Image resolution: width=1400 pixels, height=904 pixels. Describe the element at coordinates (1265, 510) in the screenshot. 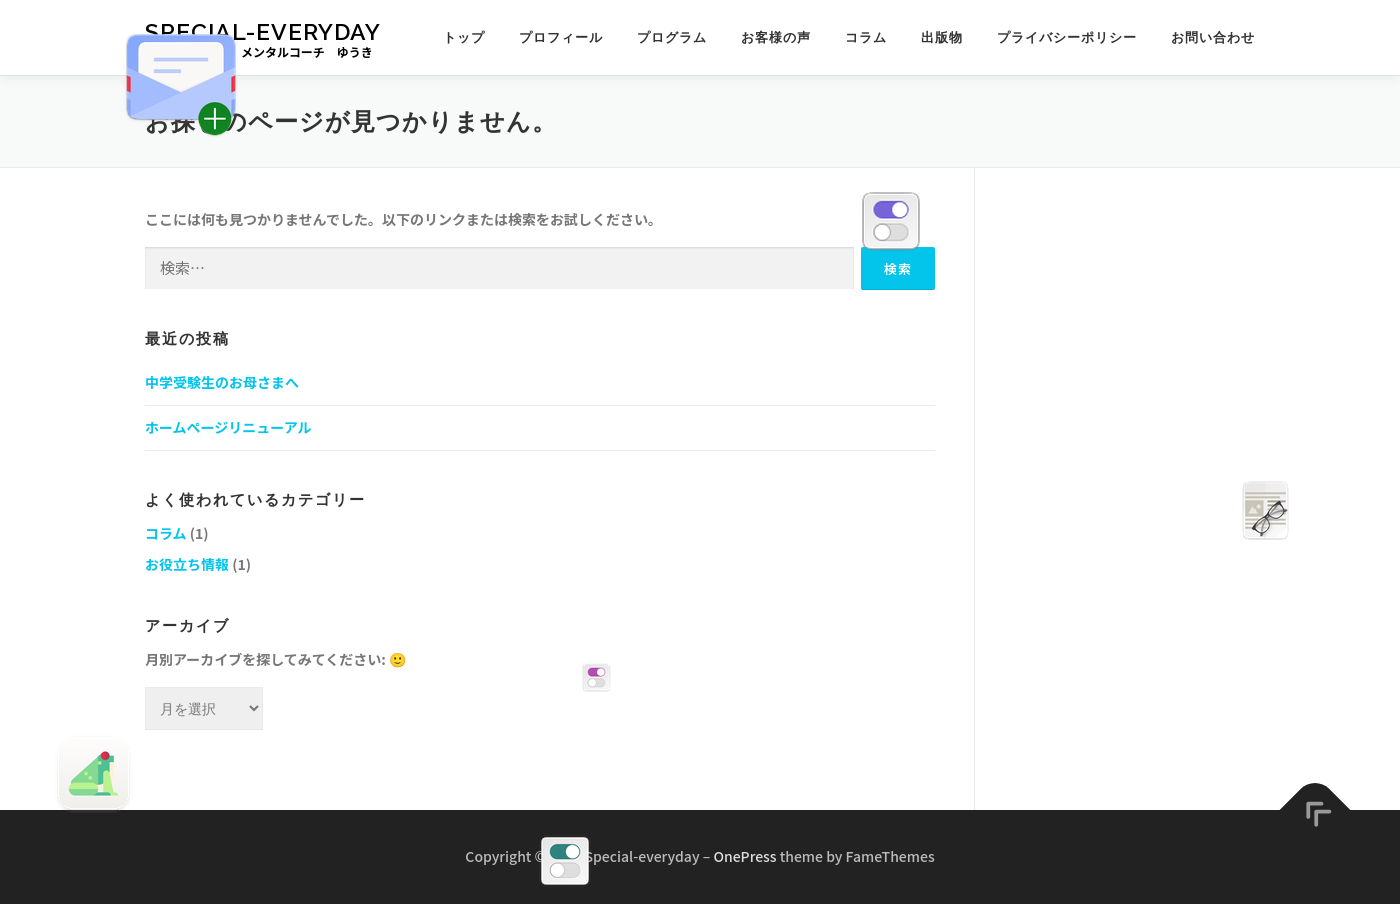

I see `open the documents app` at that location.